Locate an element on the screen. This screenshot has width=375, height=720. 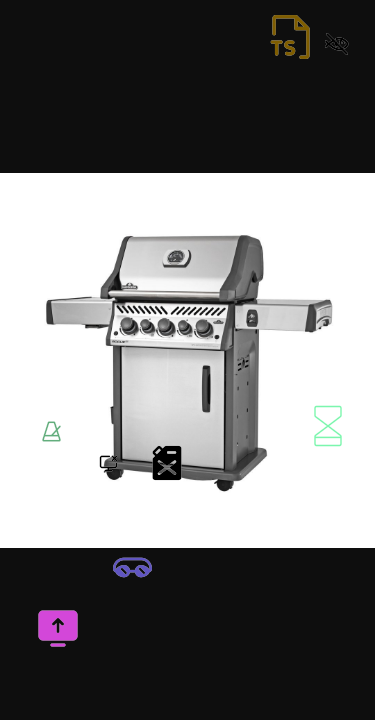
no fish or seafood available is located at coordinates (337, 44).